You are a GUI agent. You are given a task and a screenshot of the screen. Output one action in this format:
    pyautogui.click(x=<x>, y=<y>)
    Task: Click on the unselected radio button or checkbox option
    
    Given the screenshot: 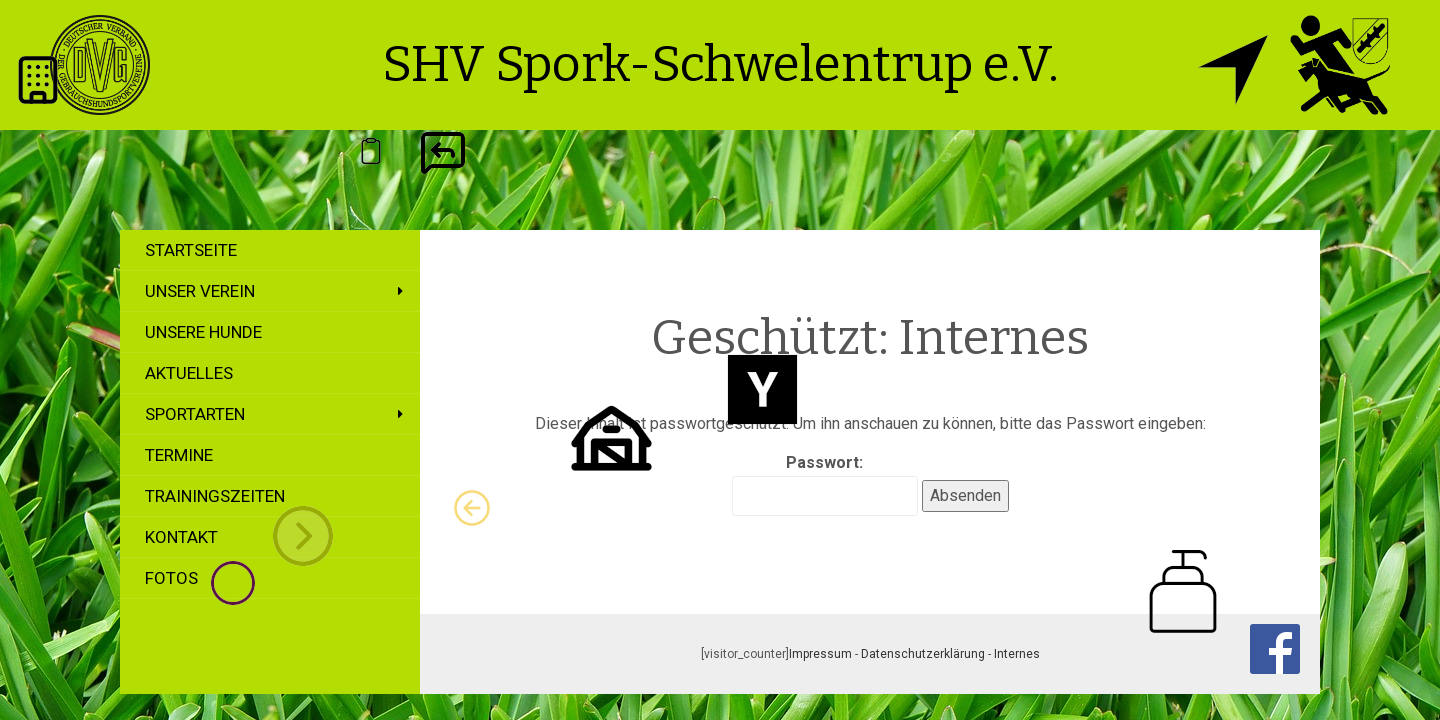 What is the action you would take?
    pyautogui.click(x=233, y=583)
    